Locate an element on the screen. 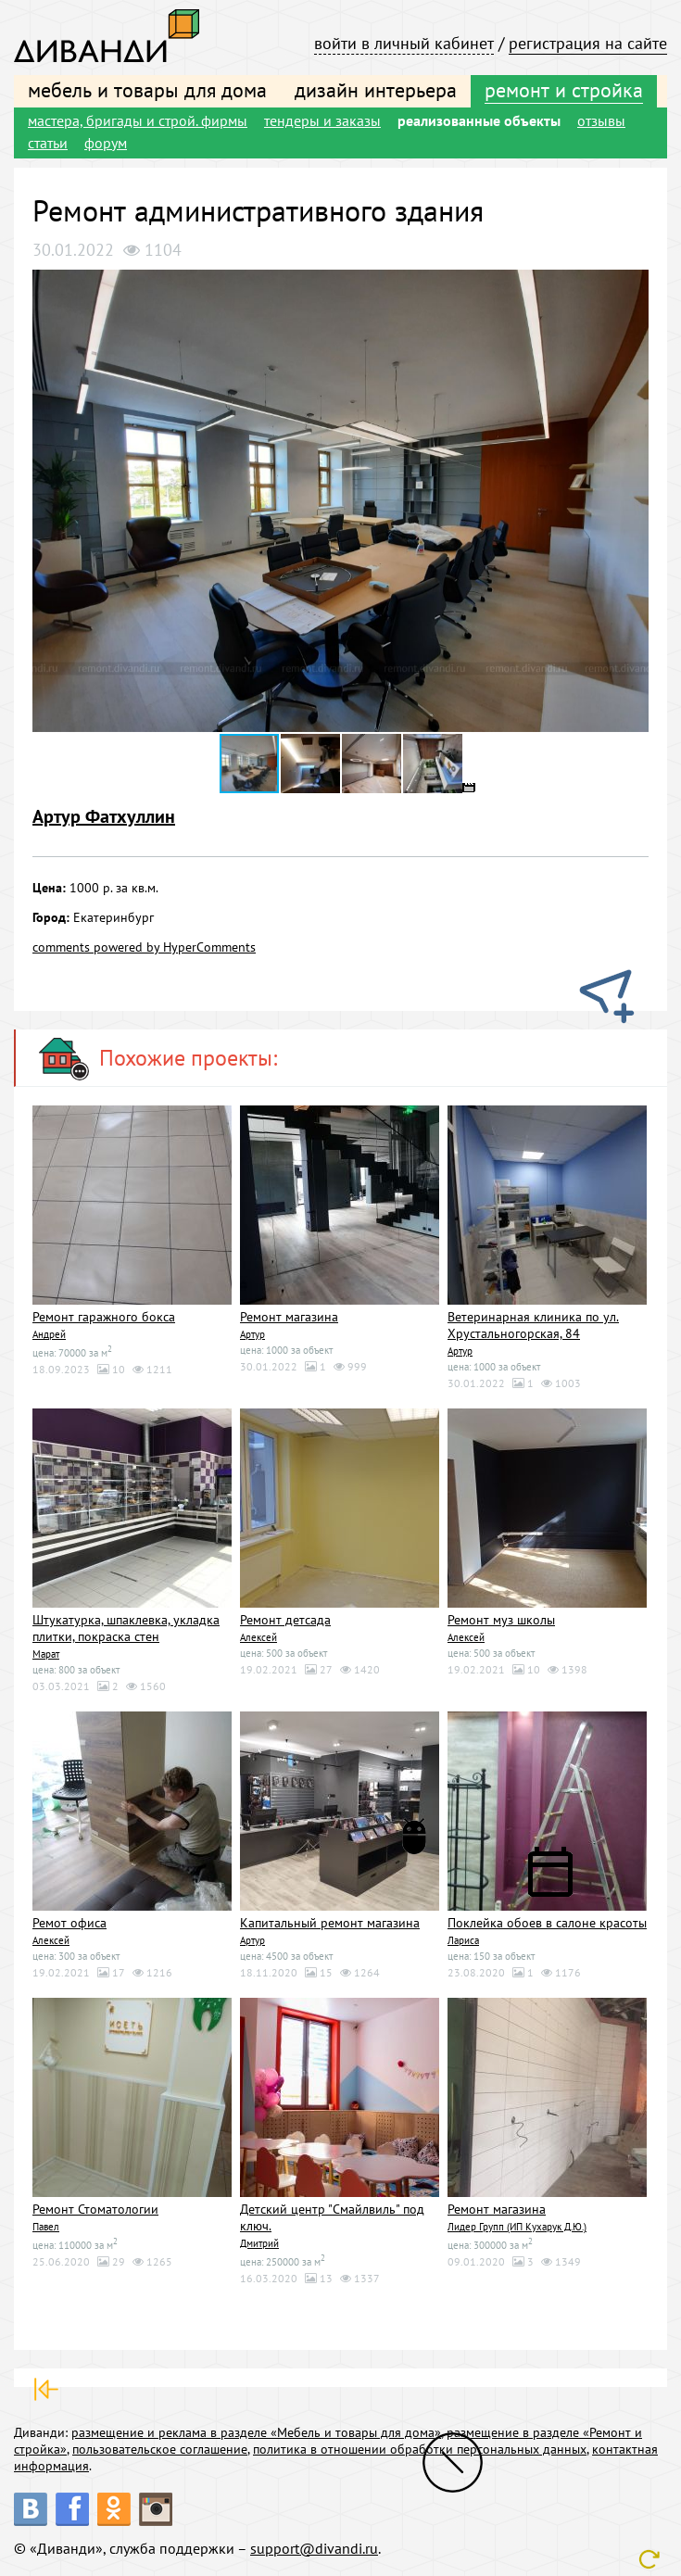  view today's date is located at coordinates (550, 1872).